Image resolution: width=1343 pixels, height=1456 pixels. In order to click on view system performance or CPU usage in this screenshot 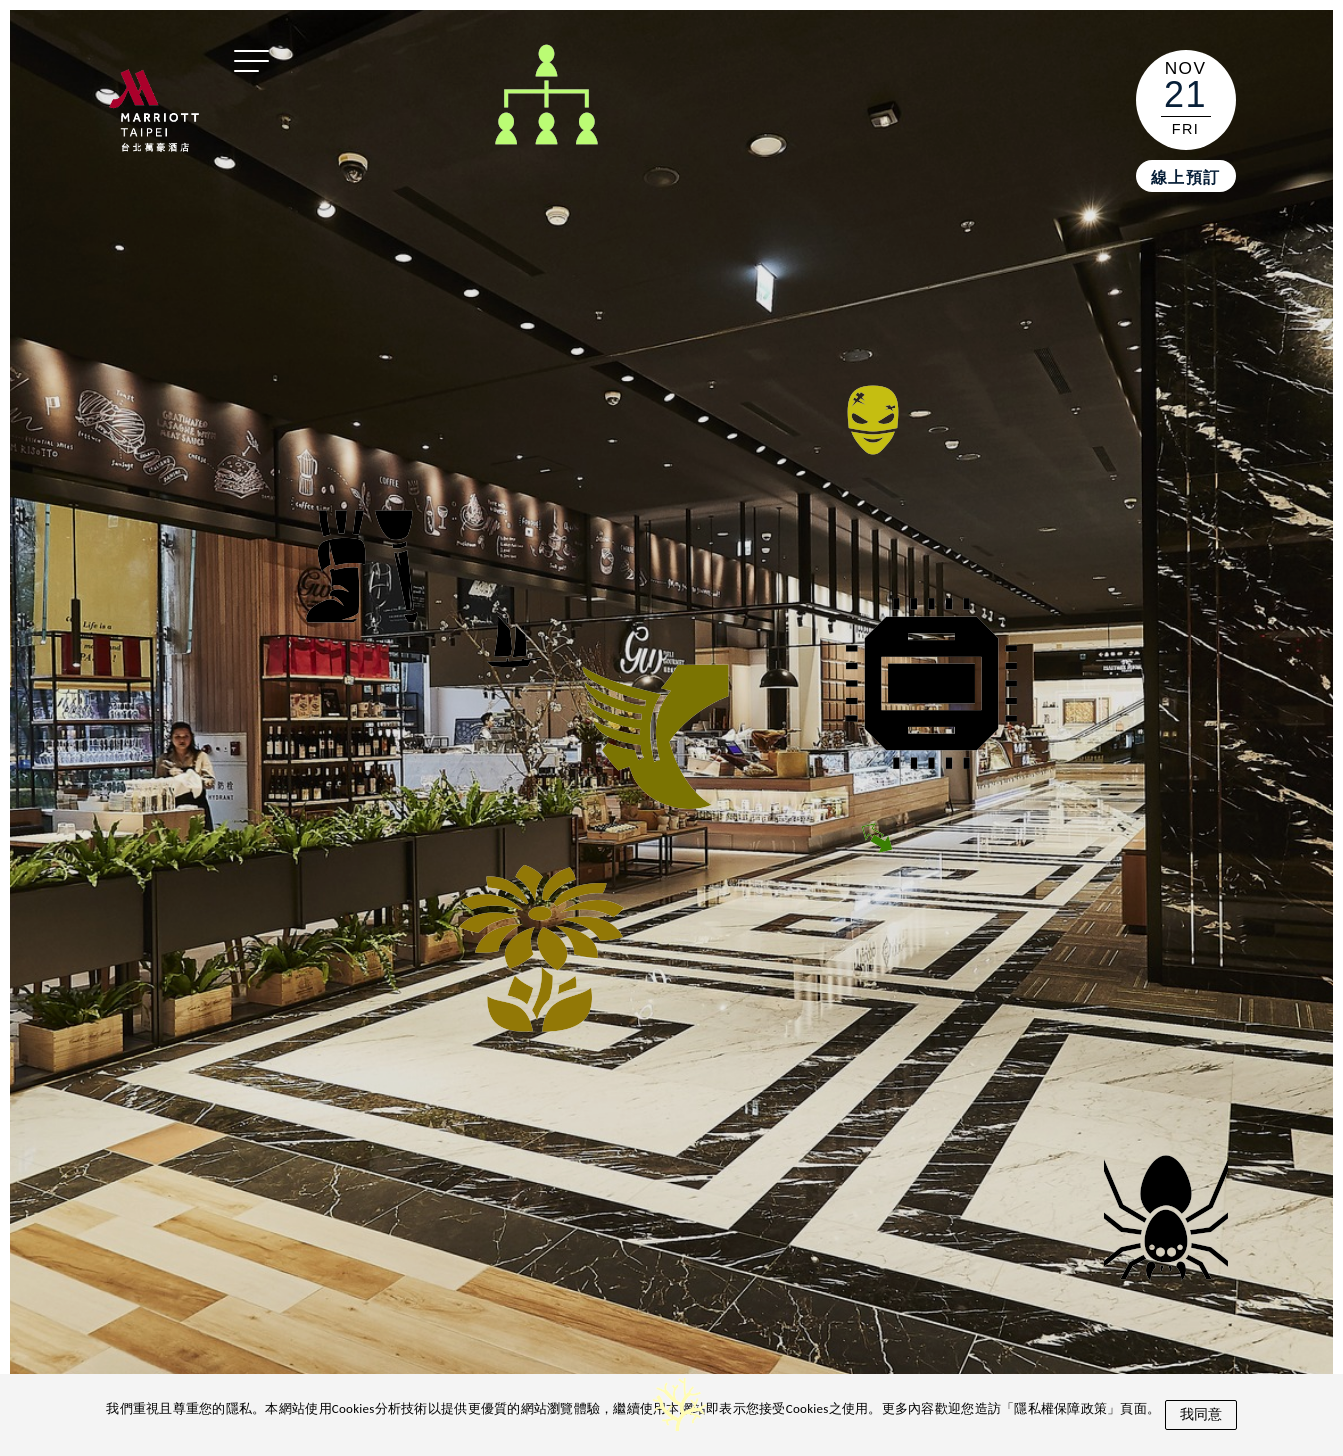, I will do `click(931, 683)`.